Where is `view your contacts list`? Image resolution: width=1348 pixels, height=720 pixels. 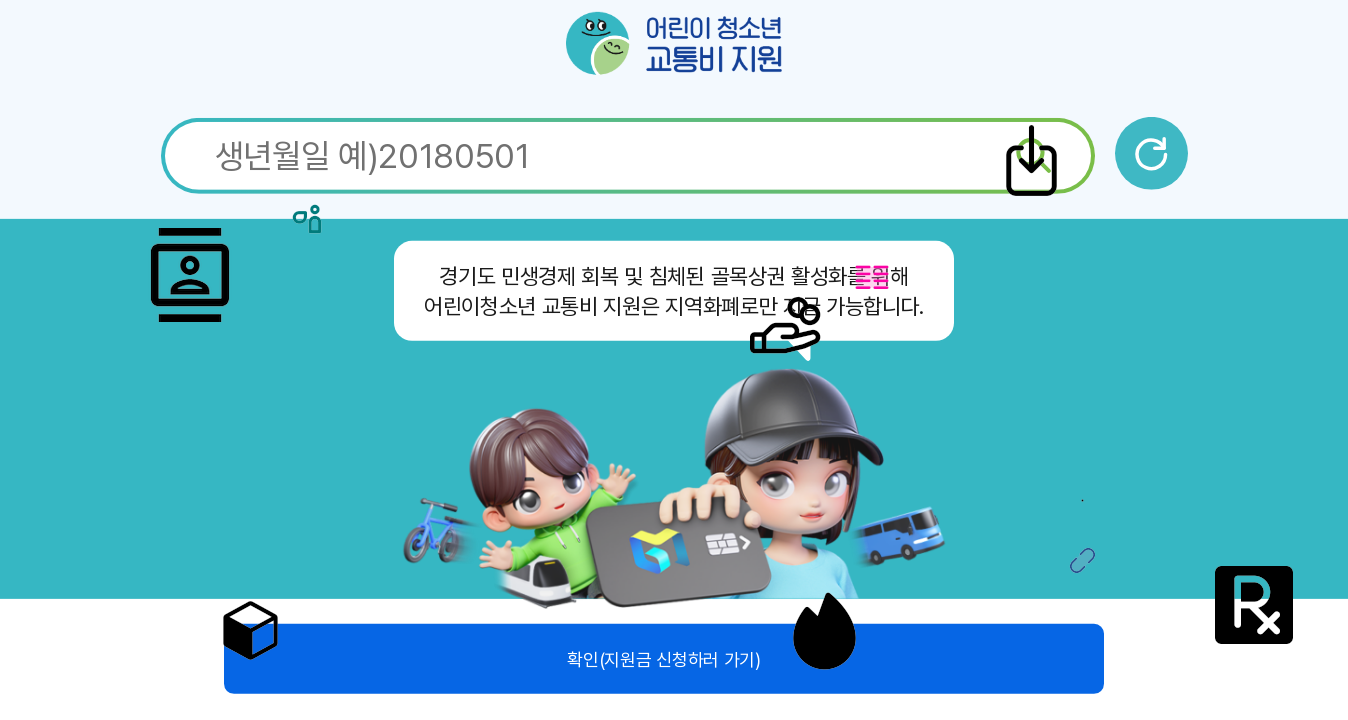 view your contacts list is located at coordinates (190, 275).